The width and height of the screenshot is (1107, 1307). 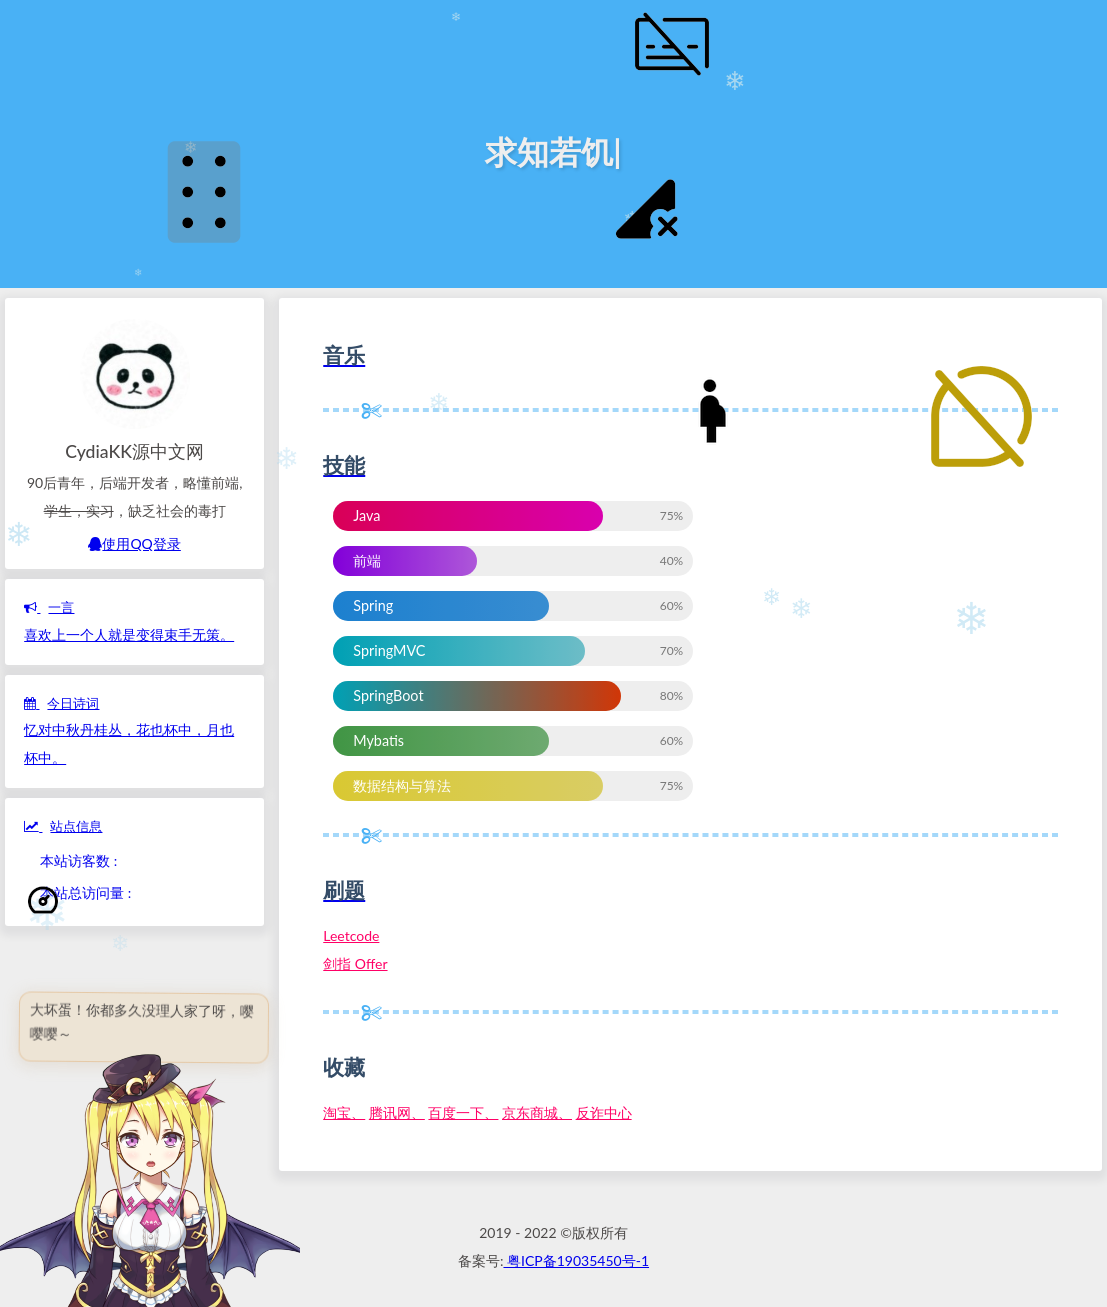 I want to click on disable subtitles or closed captions, so click(x=672, y=44).